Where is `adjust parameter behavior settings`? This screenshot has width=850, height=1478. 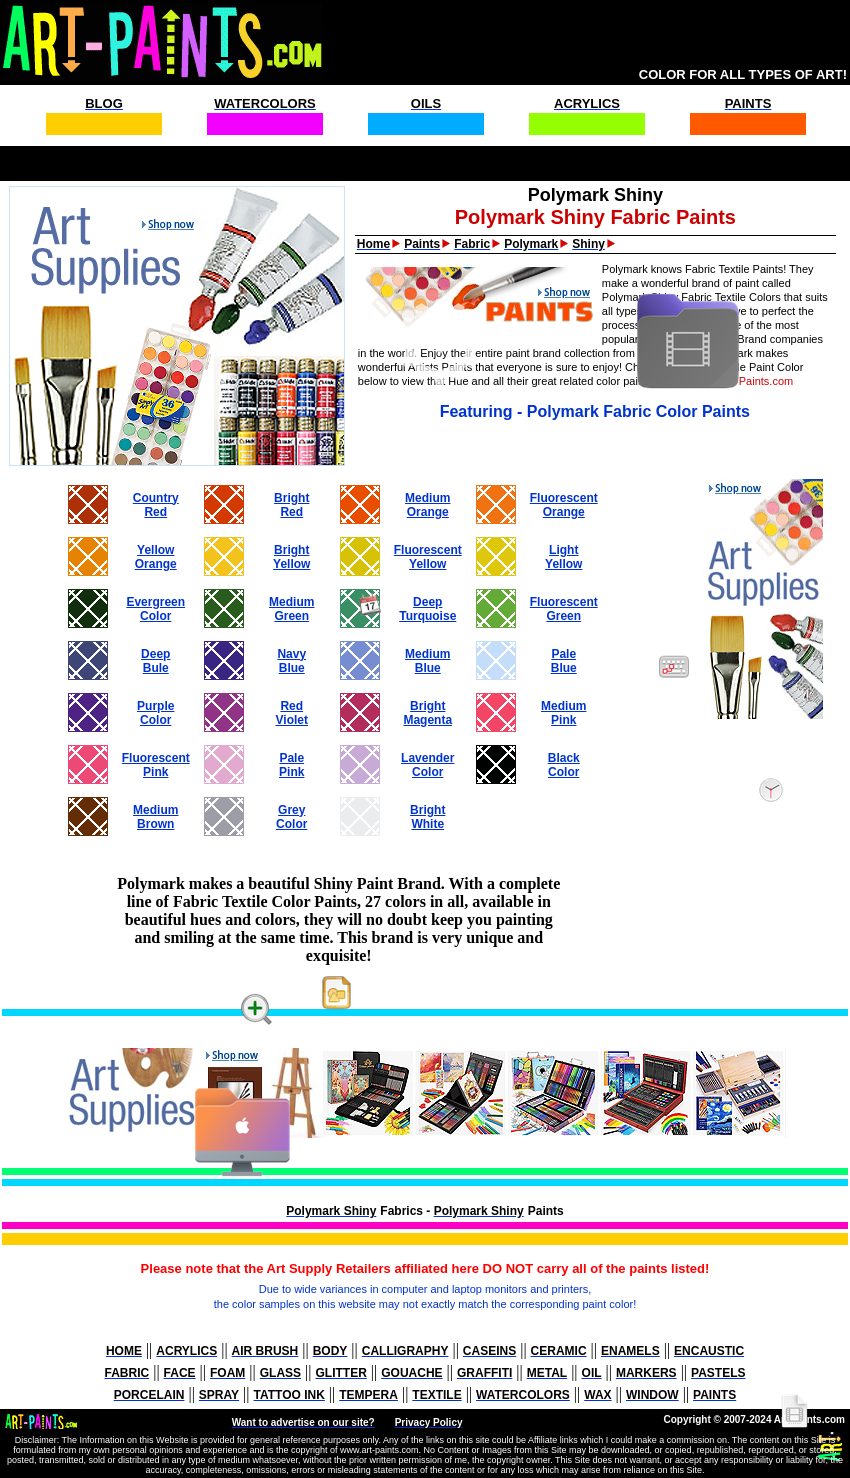 adjust parameter behavior settings is located at coordinates (440, 342).